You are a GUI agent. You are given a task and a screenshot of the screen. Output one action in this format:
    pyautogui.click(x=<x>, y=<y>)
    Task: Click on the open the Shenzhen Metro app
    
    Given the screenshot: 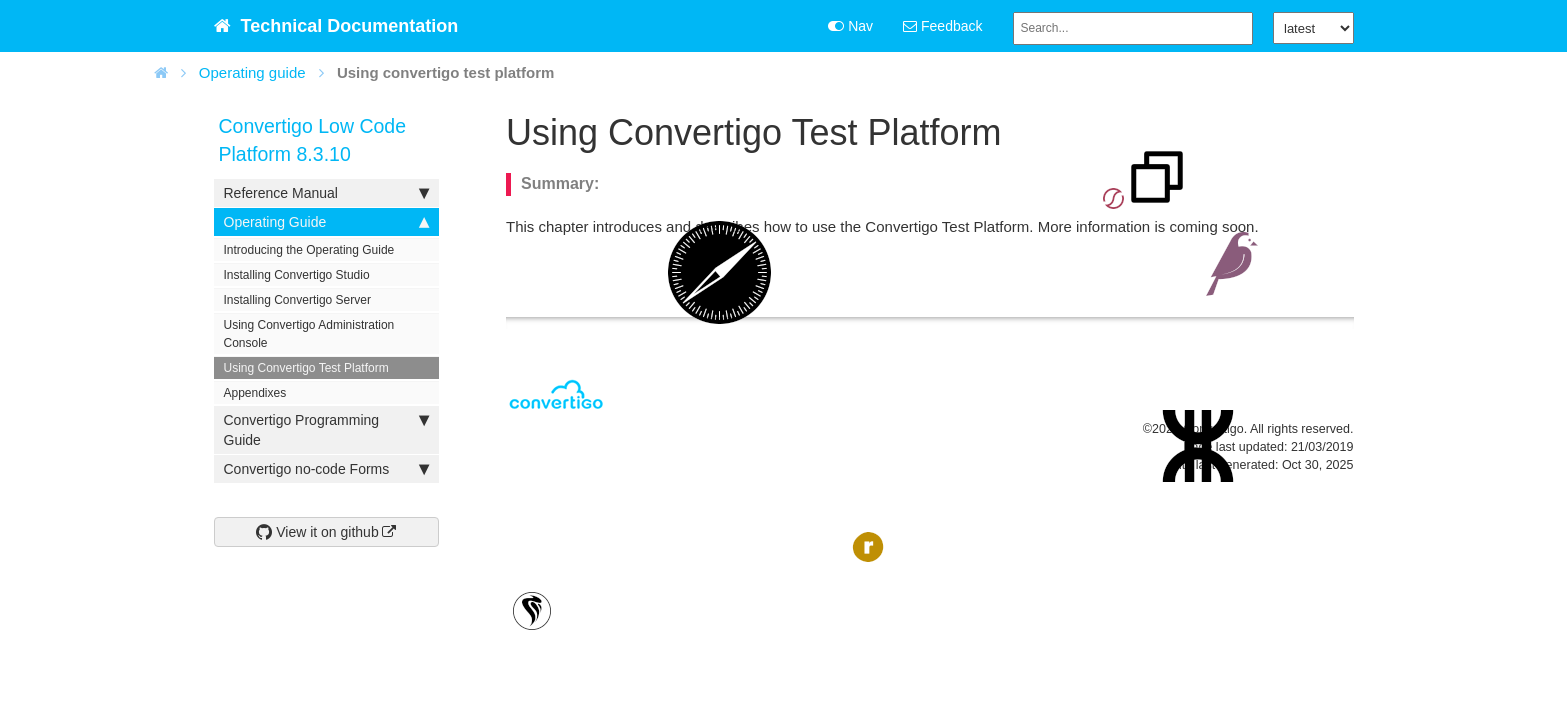 What is the action you would take?
    pyautogui.click(x=1198, y=446)
    